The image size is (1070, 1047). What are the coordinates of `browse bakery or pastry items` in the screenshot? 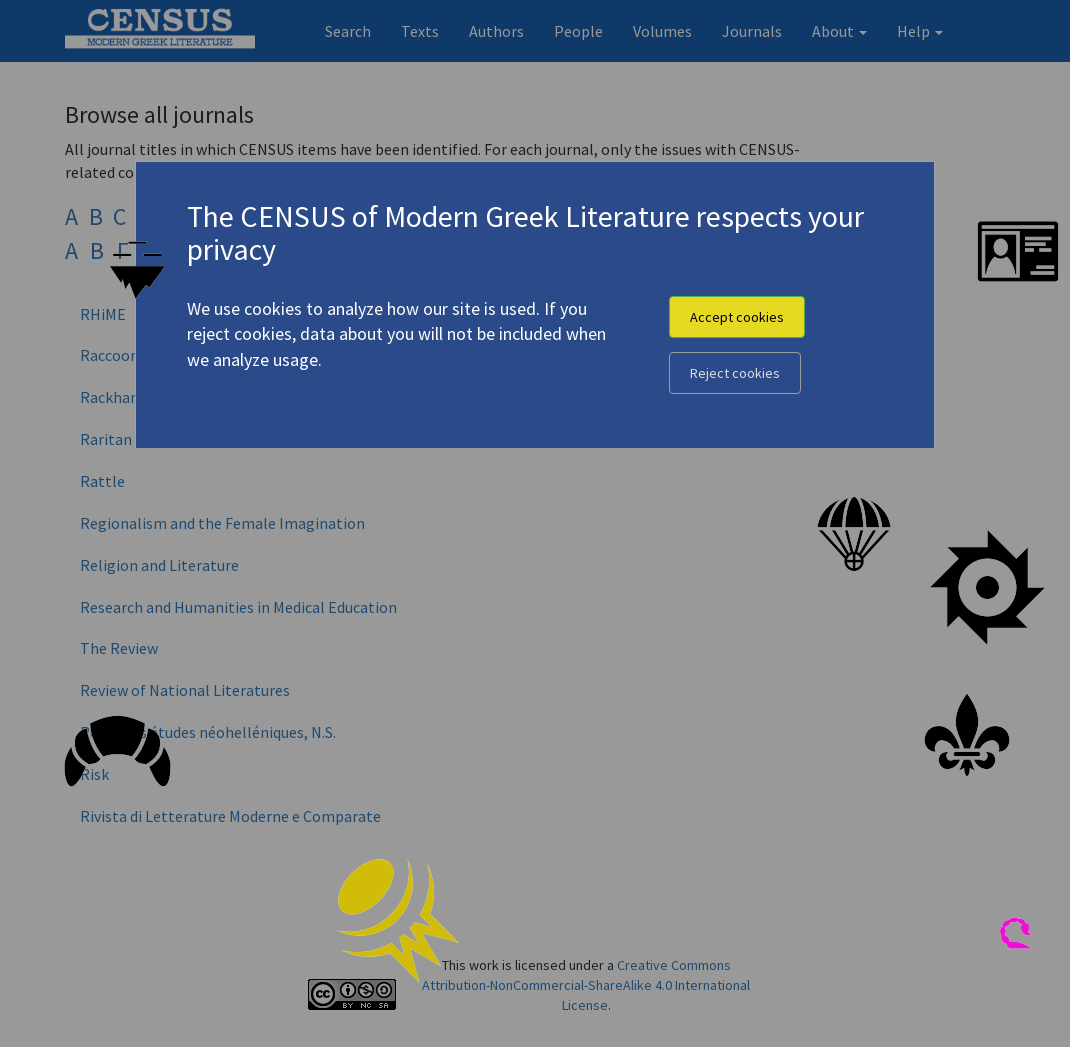 It's located at (117, 751).